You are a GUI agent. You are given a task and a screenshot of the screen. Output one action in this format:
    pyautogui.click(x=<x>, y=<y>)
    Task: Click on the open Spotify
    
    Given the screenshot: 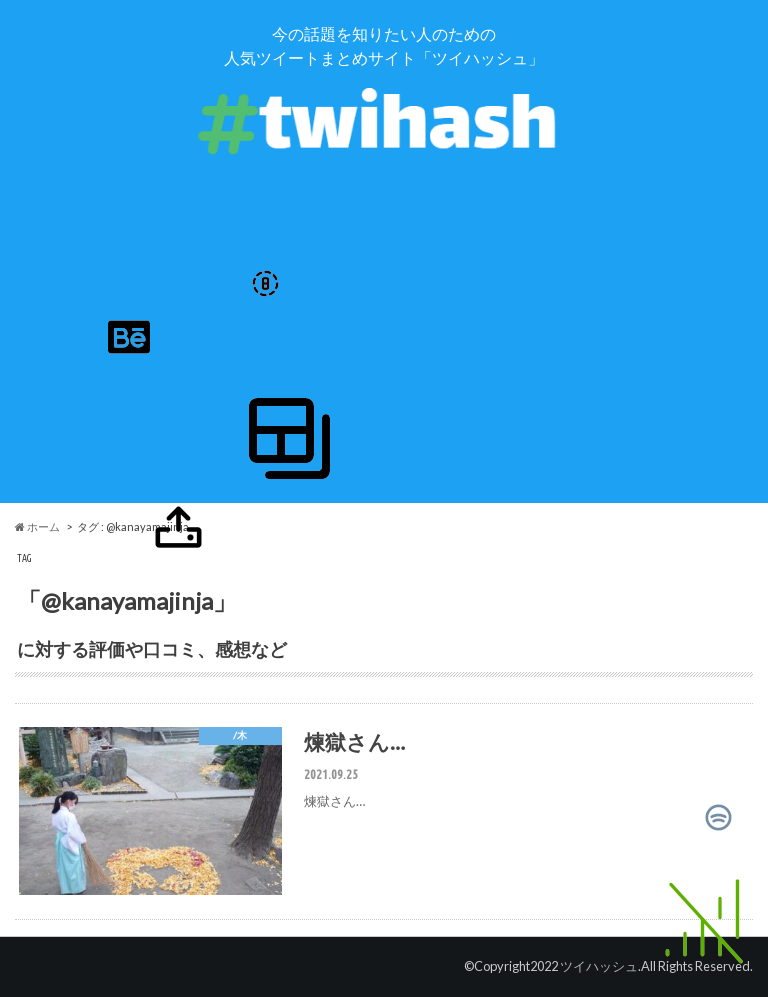 What is the action you would take?
    pyautogui.click(x=718, y=817)
    